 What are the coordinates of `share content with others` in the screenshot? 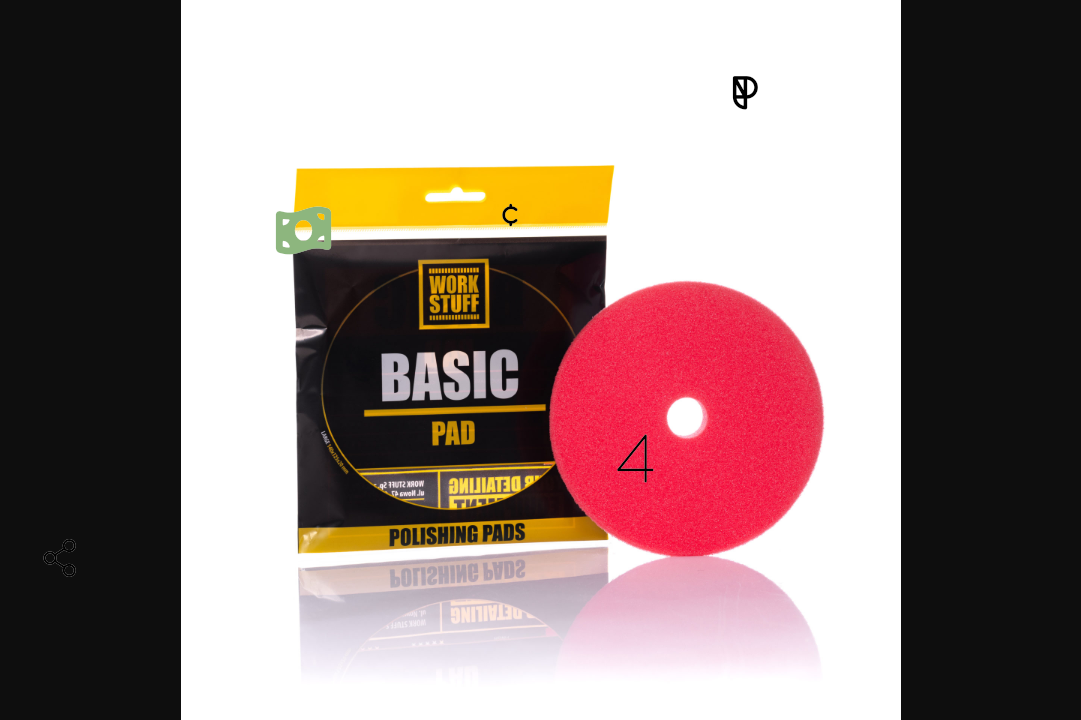 It's located at (61, 558).